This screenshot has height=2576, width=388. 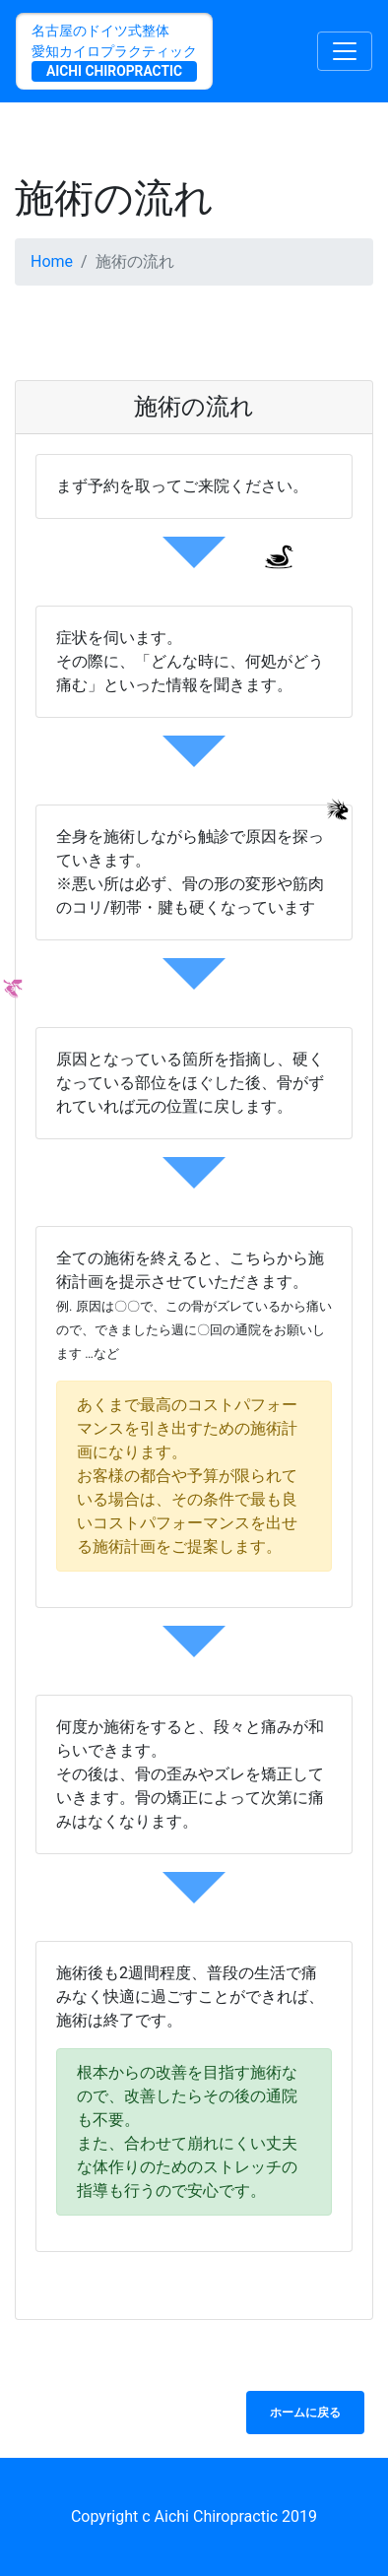 I want to click on decorative swan icon for nature or wildlife themed games, so click(x=279, y=557).